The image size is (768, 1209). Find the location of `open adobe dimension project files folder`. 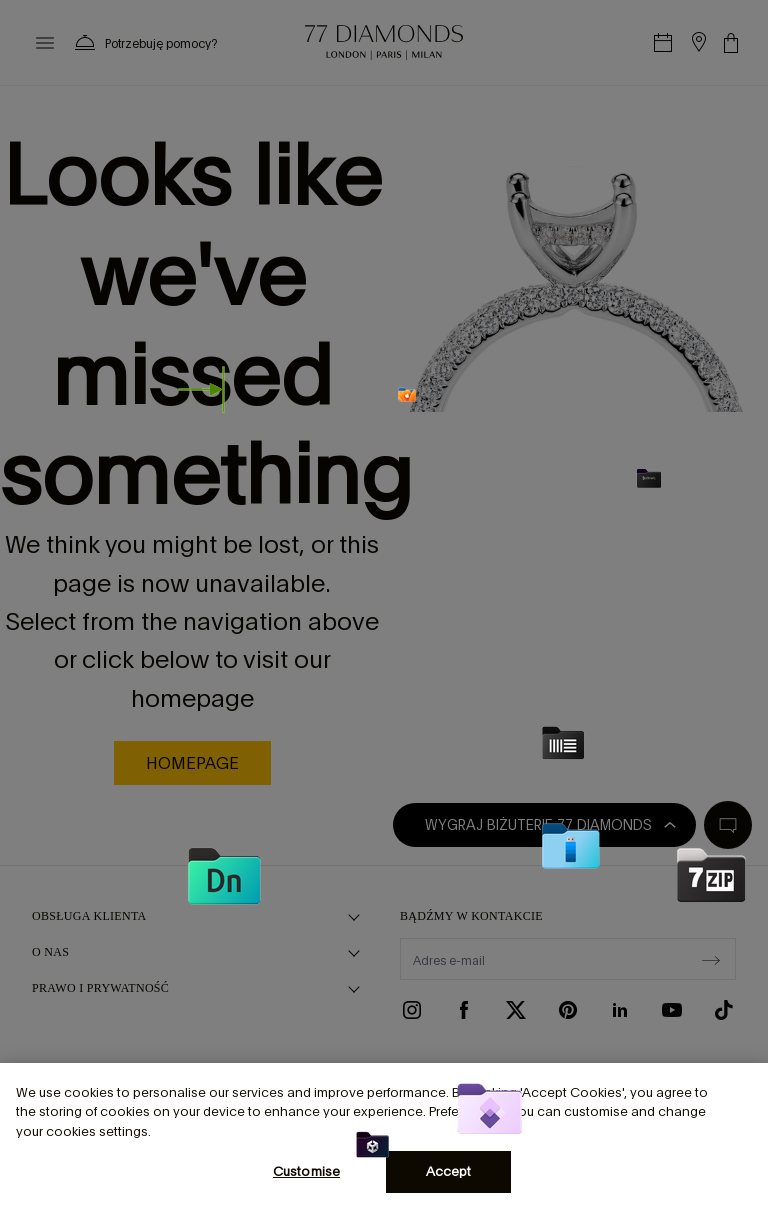

open adobe dimension project files folder is located at coordinates (224, 878).